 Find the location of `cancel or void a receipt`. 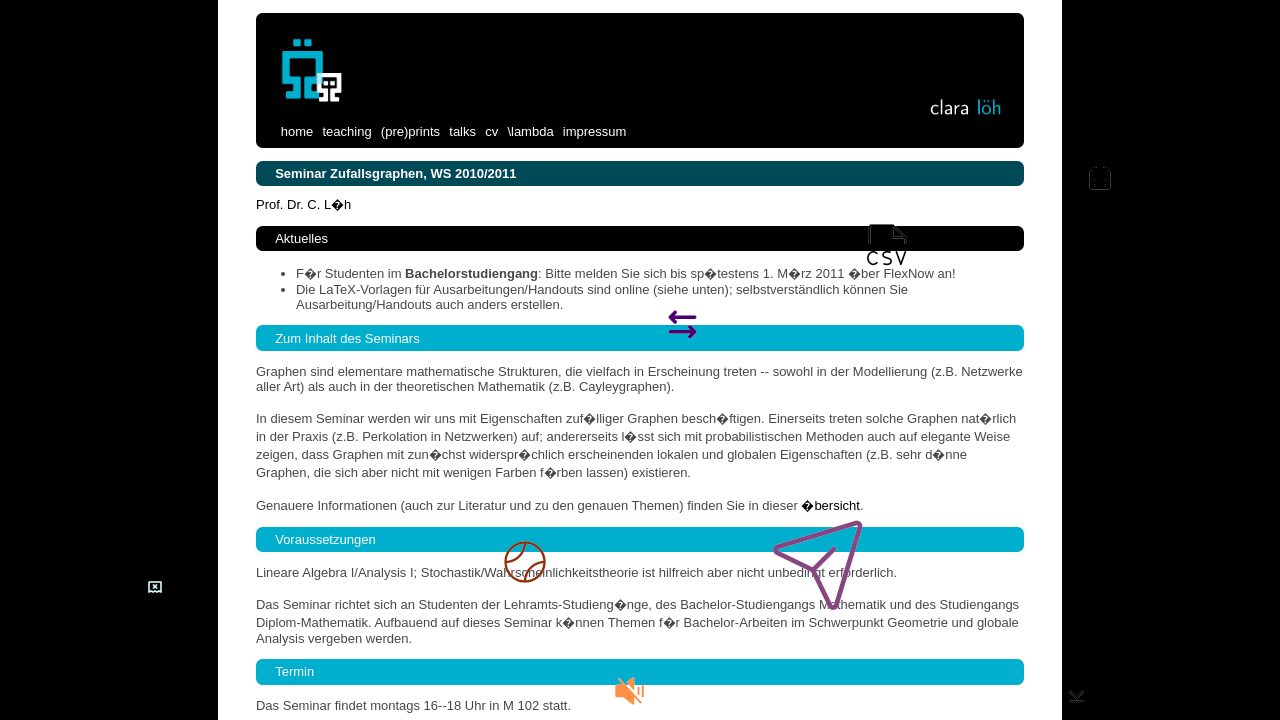

cancel or void a receipt is located at coordinates (155, 587).